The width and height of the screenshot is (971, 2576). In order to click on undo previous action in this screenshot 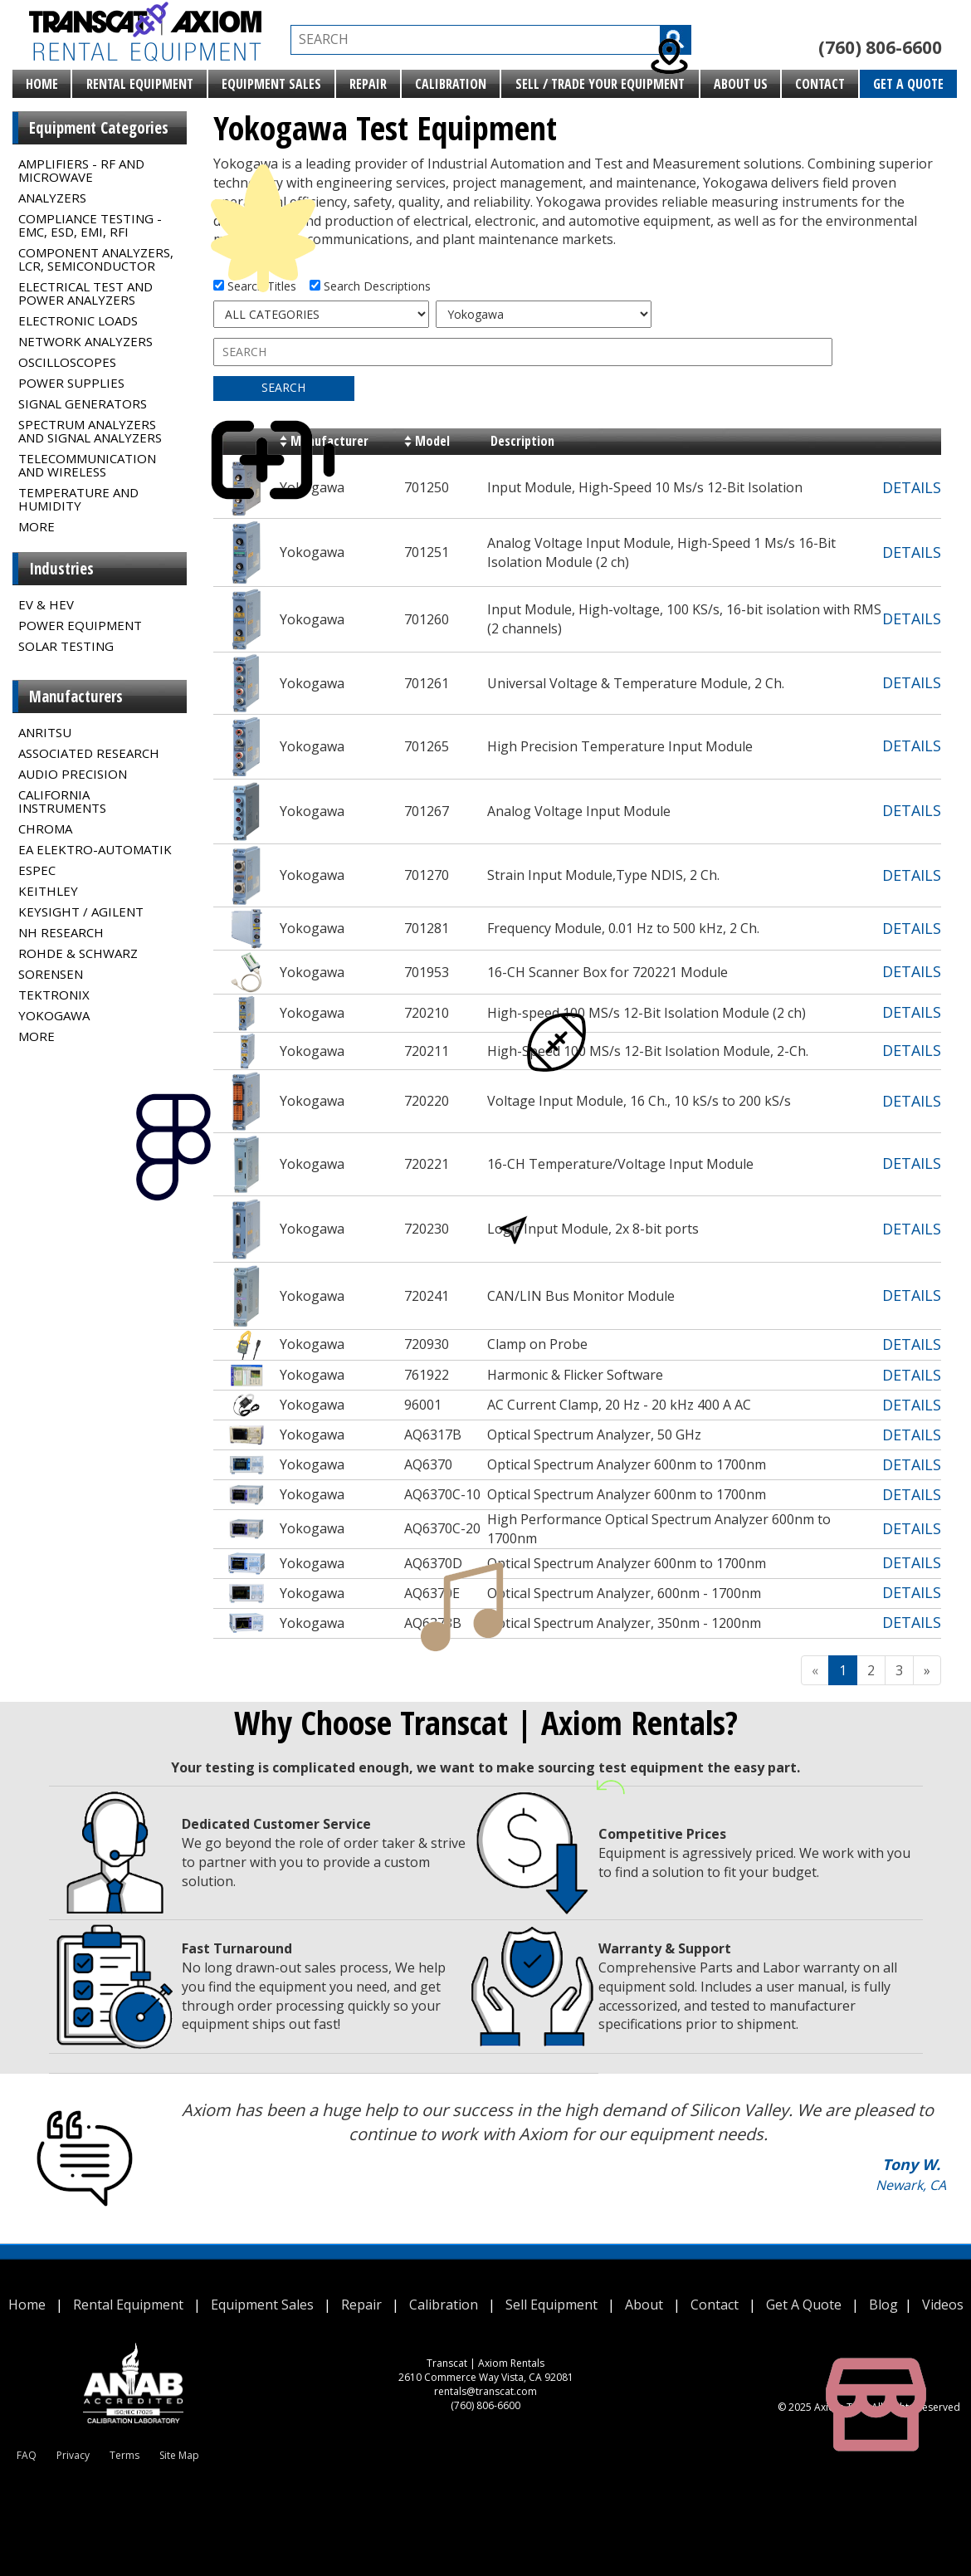, I will do `click(611, 1786)`.